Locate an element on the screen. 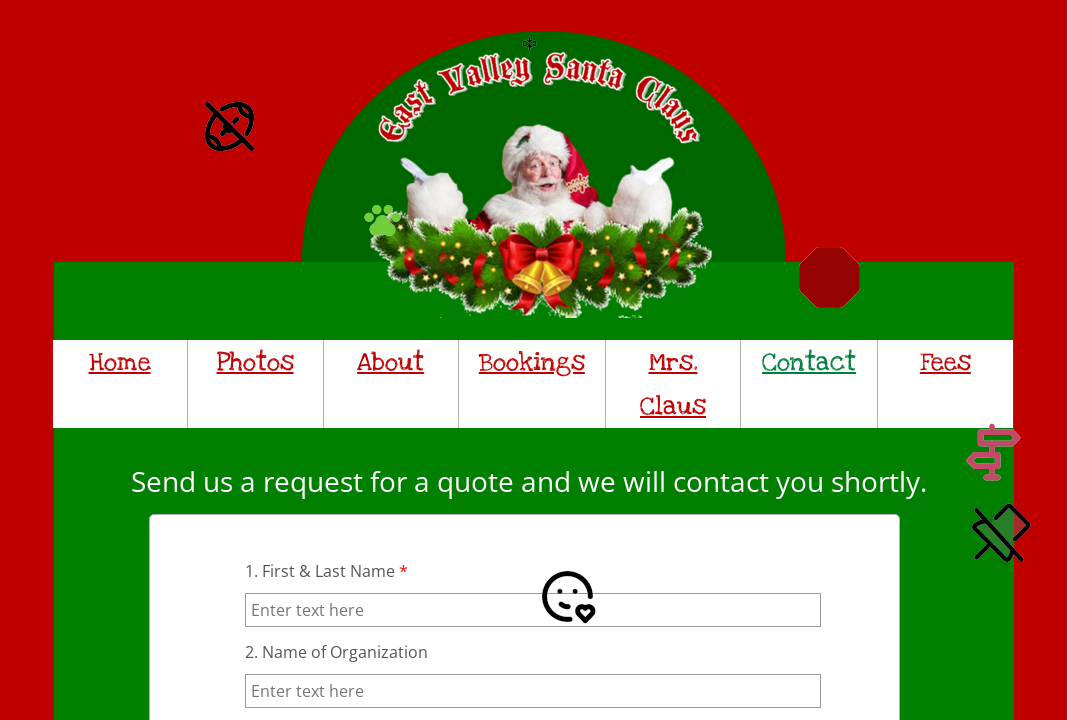  react with love or affection is located at coordinates (567, 596).